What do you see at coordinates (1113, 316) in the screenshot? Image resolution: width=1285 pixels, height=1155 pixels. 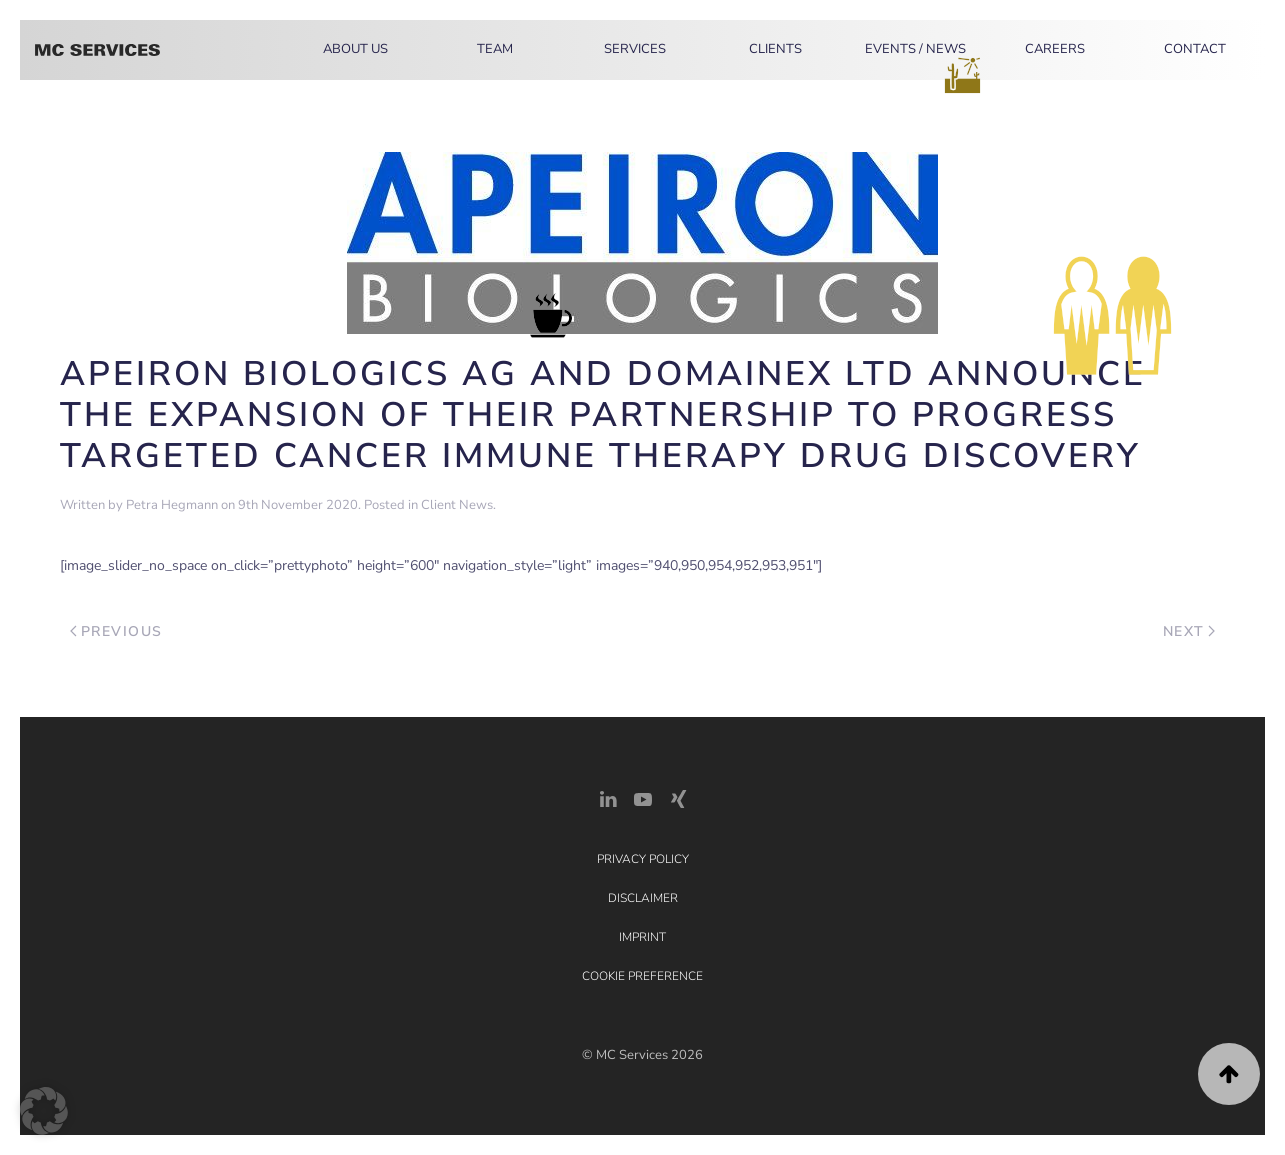 I see `swap character or avatar body` at bounding box center [1113, 316].